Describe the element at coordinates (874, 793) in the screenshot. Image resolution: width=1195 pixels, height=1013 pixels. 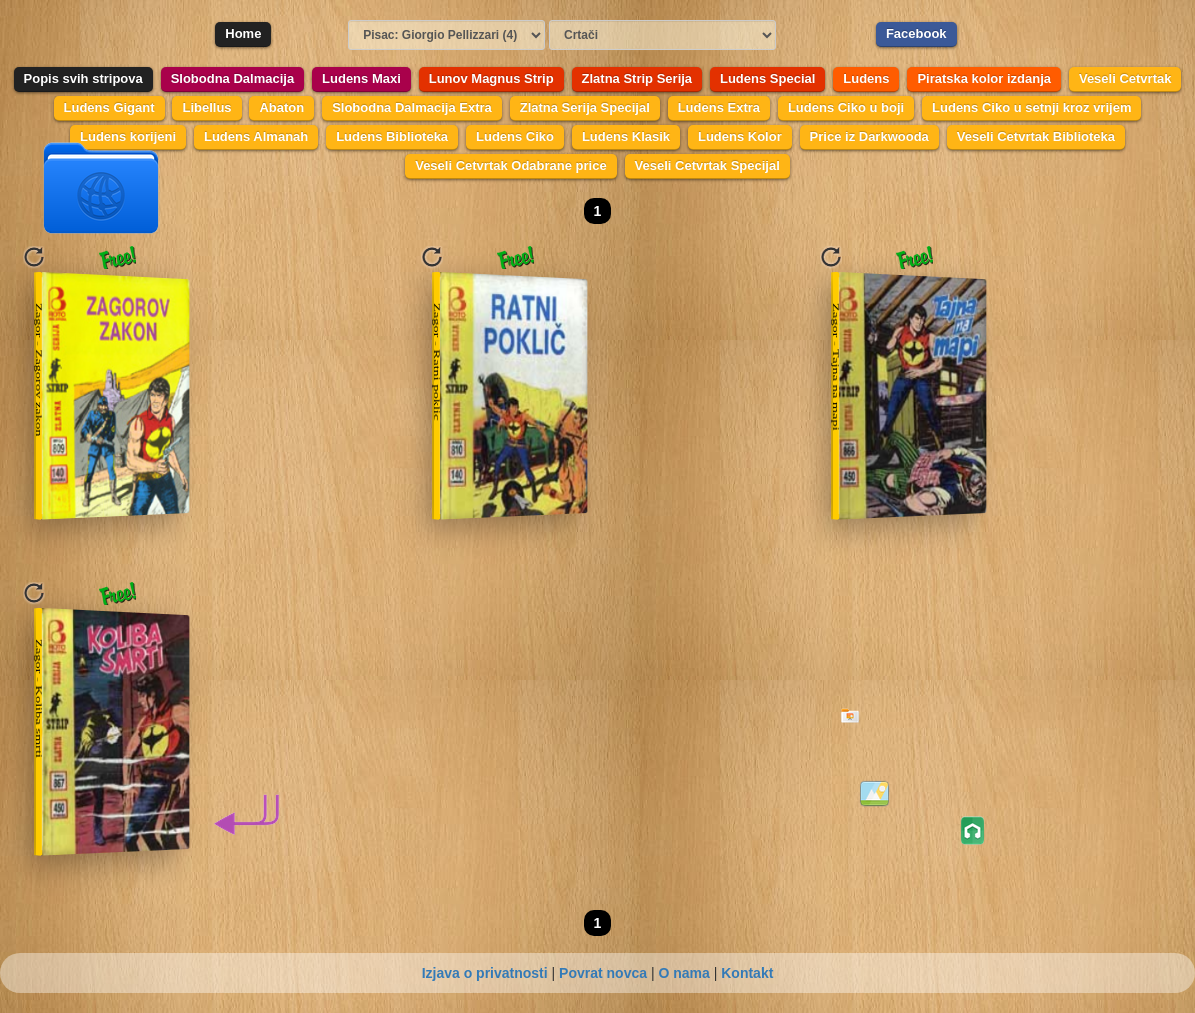
I see `open the photo gallery app` at that location.